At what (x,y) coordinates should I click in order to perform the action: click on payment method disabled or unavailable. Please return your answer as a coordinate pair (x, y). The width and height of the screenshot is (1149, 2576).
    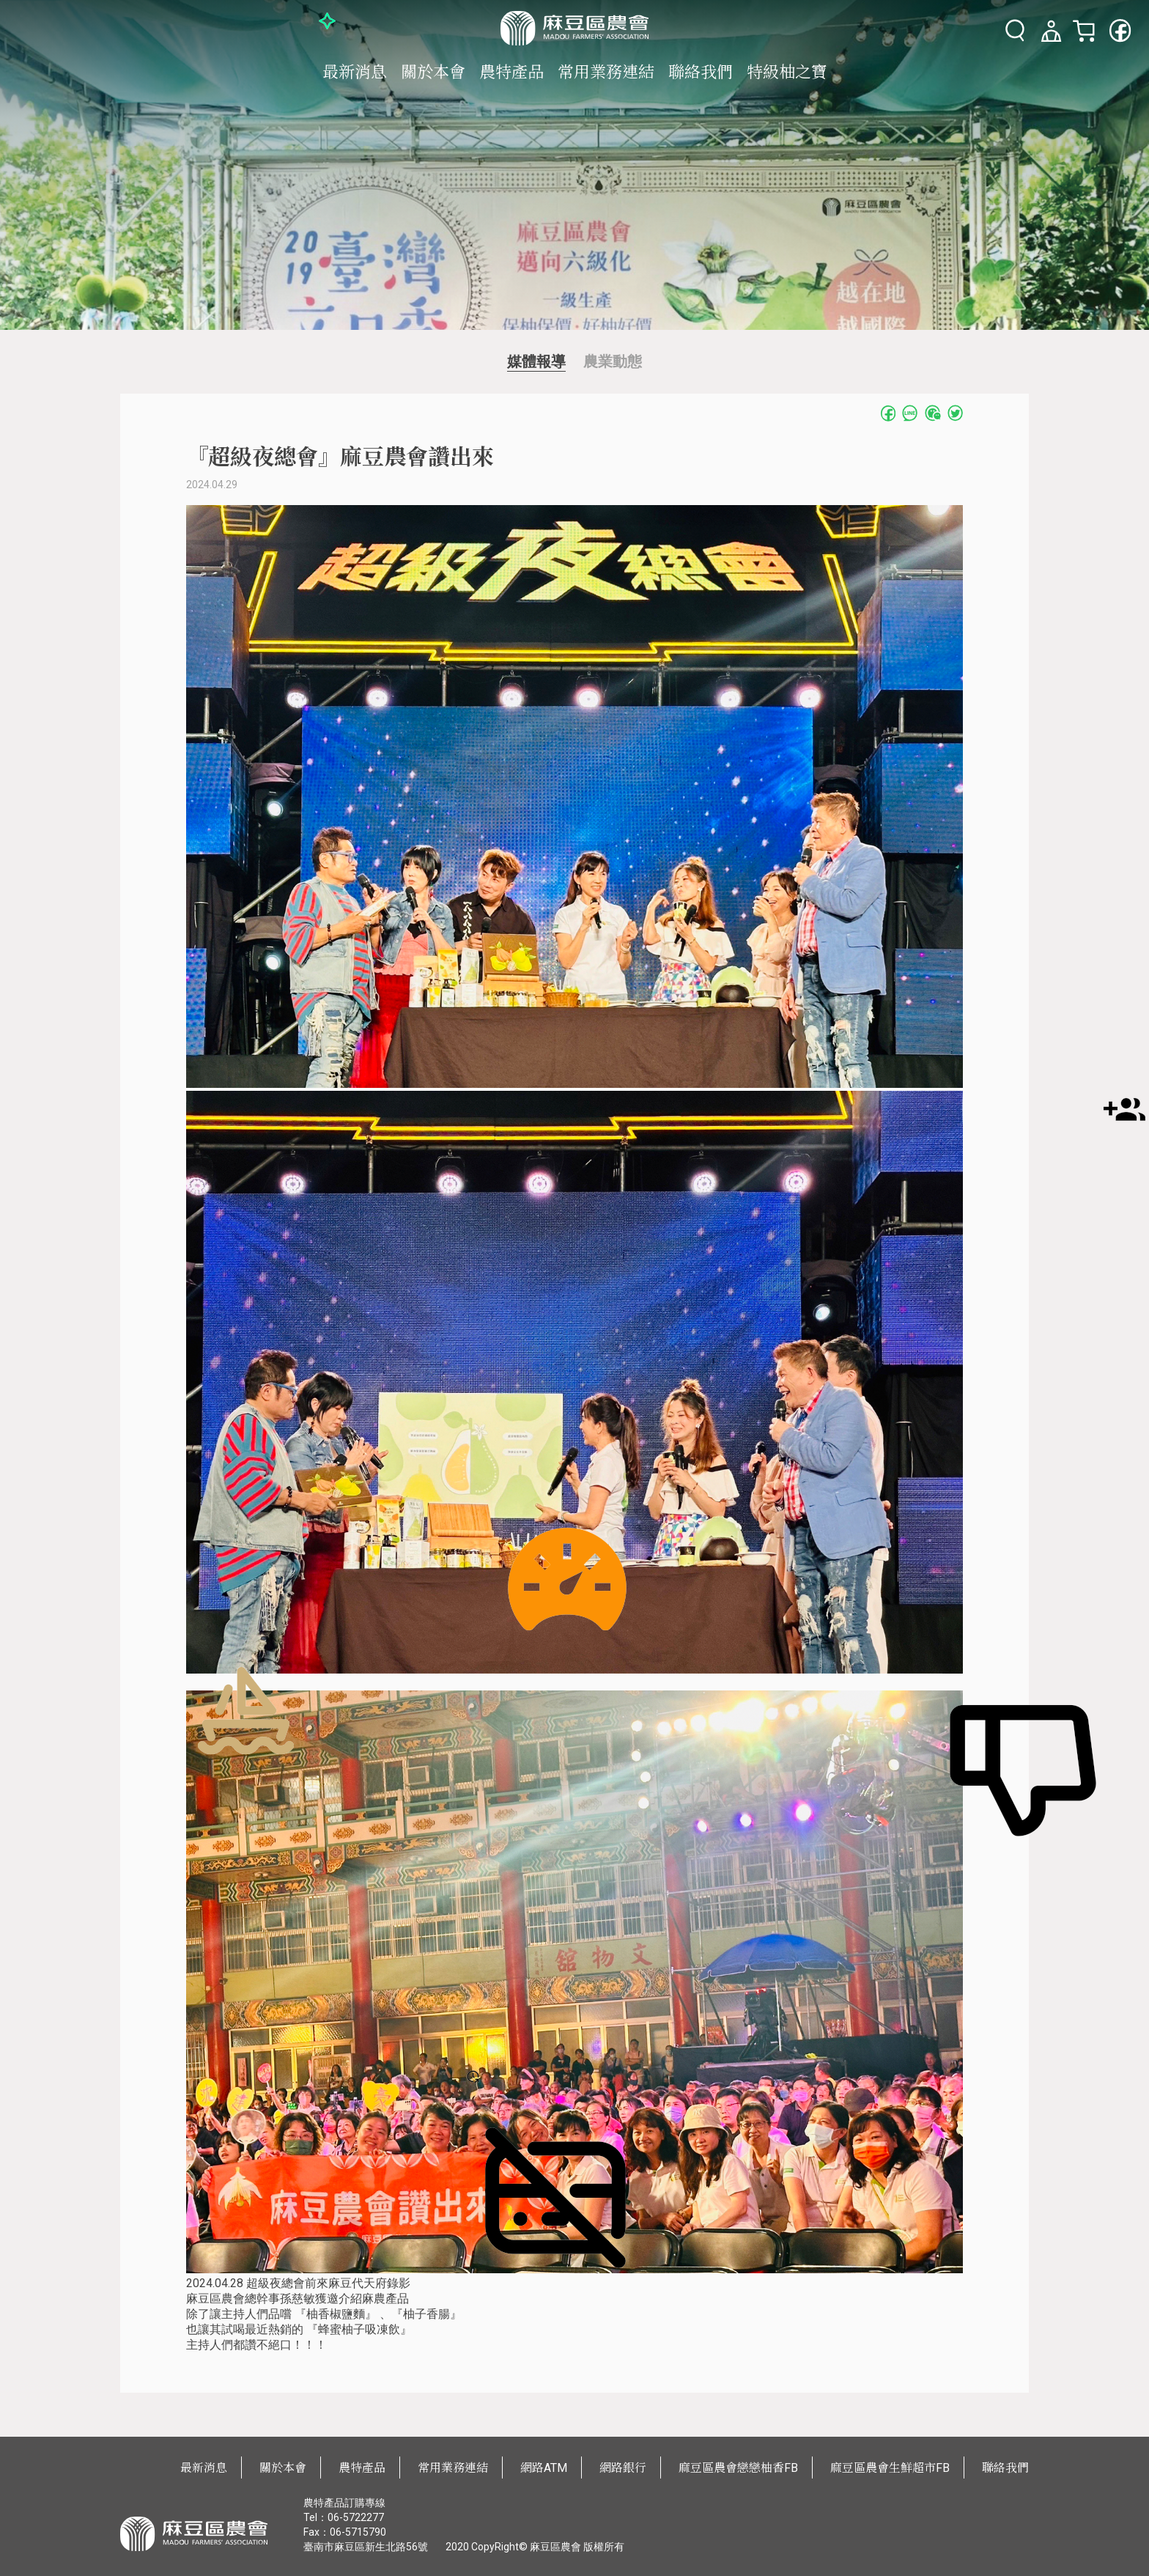
    Looking at the image, I should click on (555, 2198).